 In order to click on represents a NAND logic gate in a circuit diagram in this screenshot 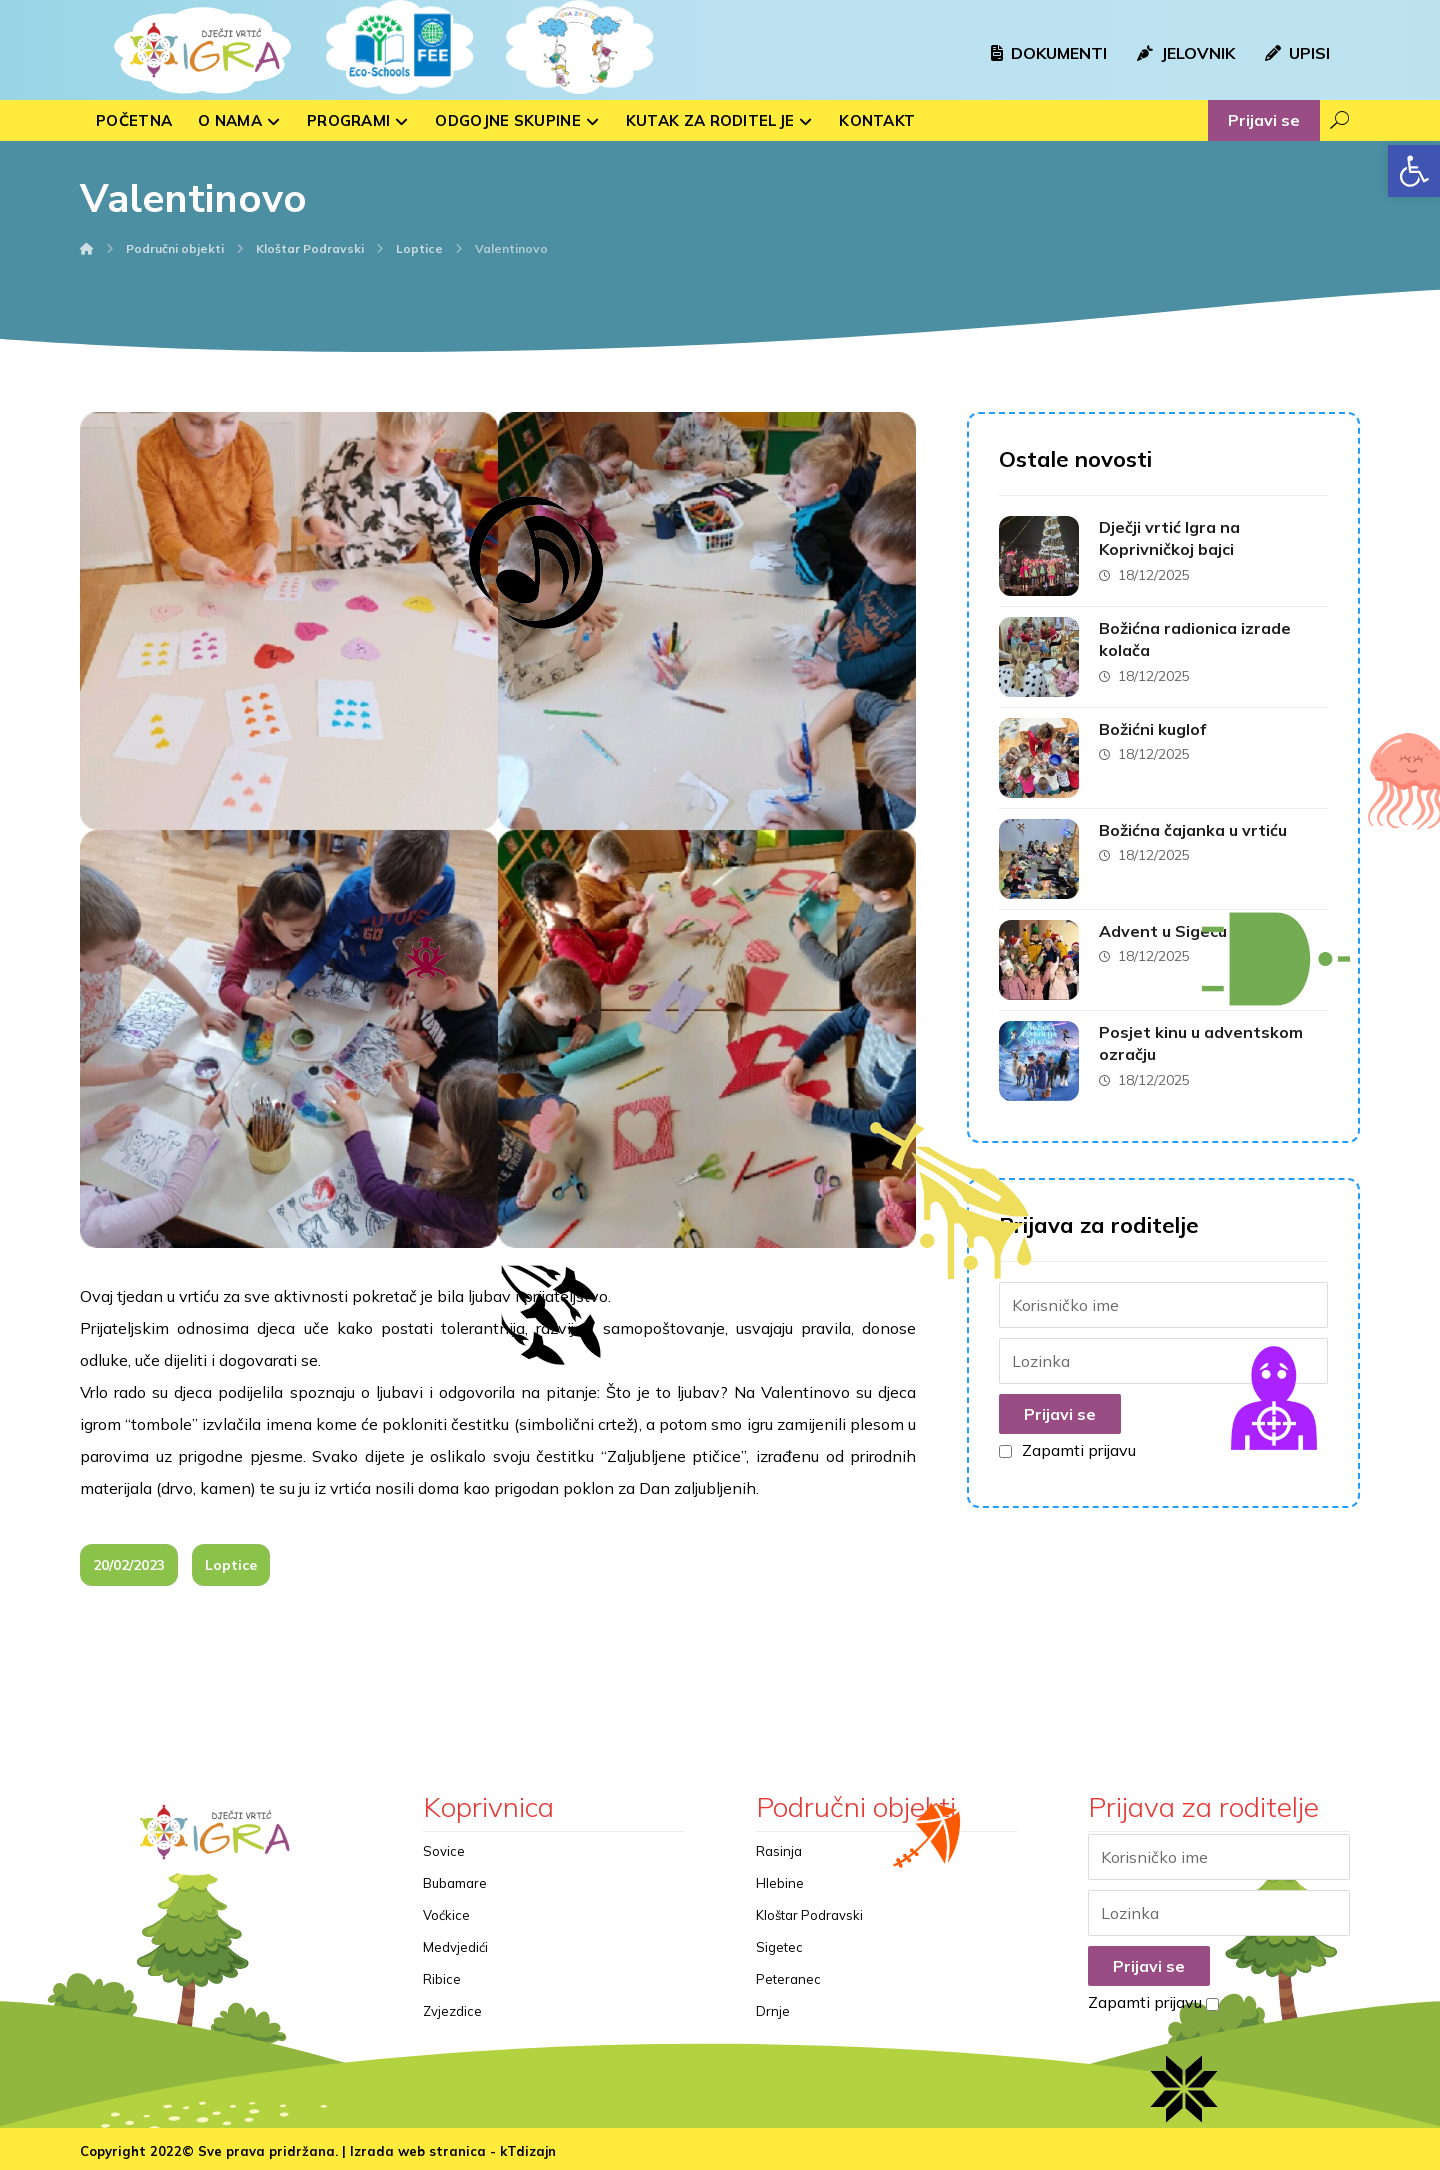, I will do `click(1276, 959)`.